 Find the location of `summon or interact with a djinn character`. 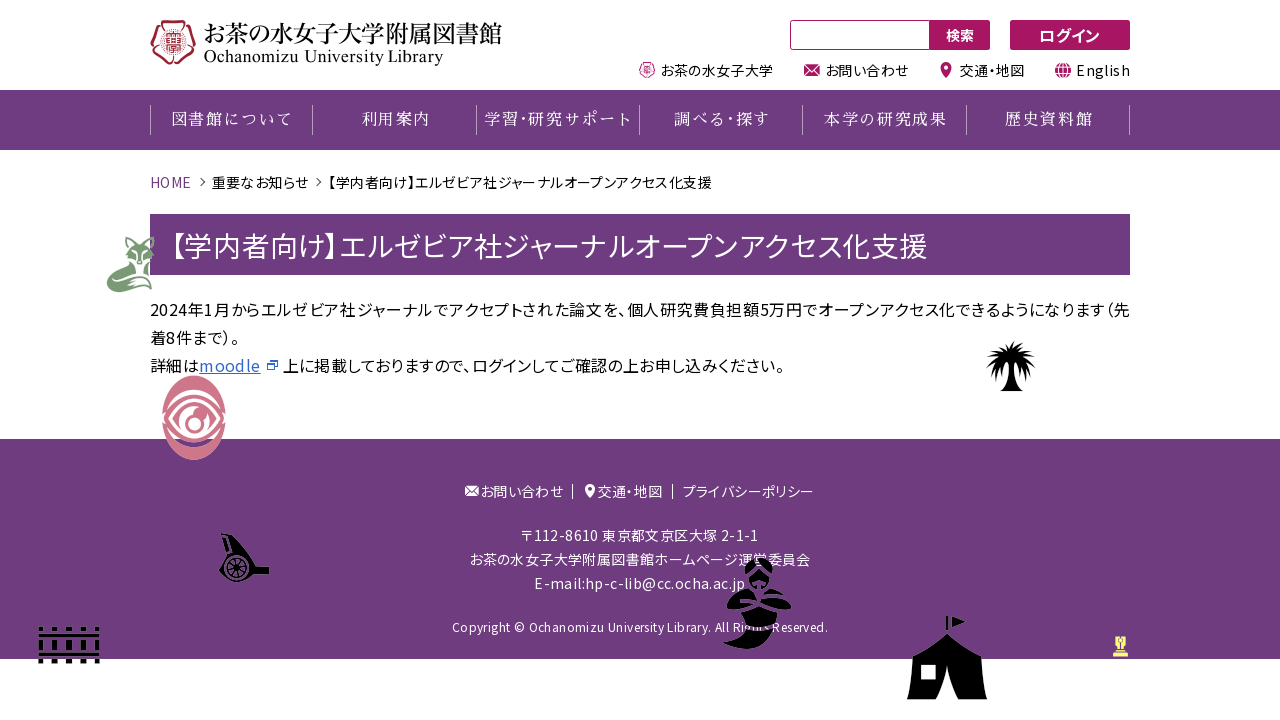

summon or interact with a djinn character is located at coordinates (759, 604).